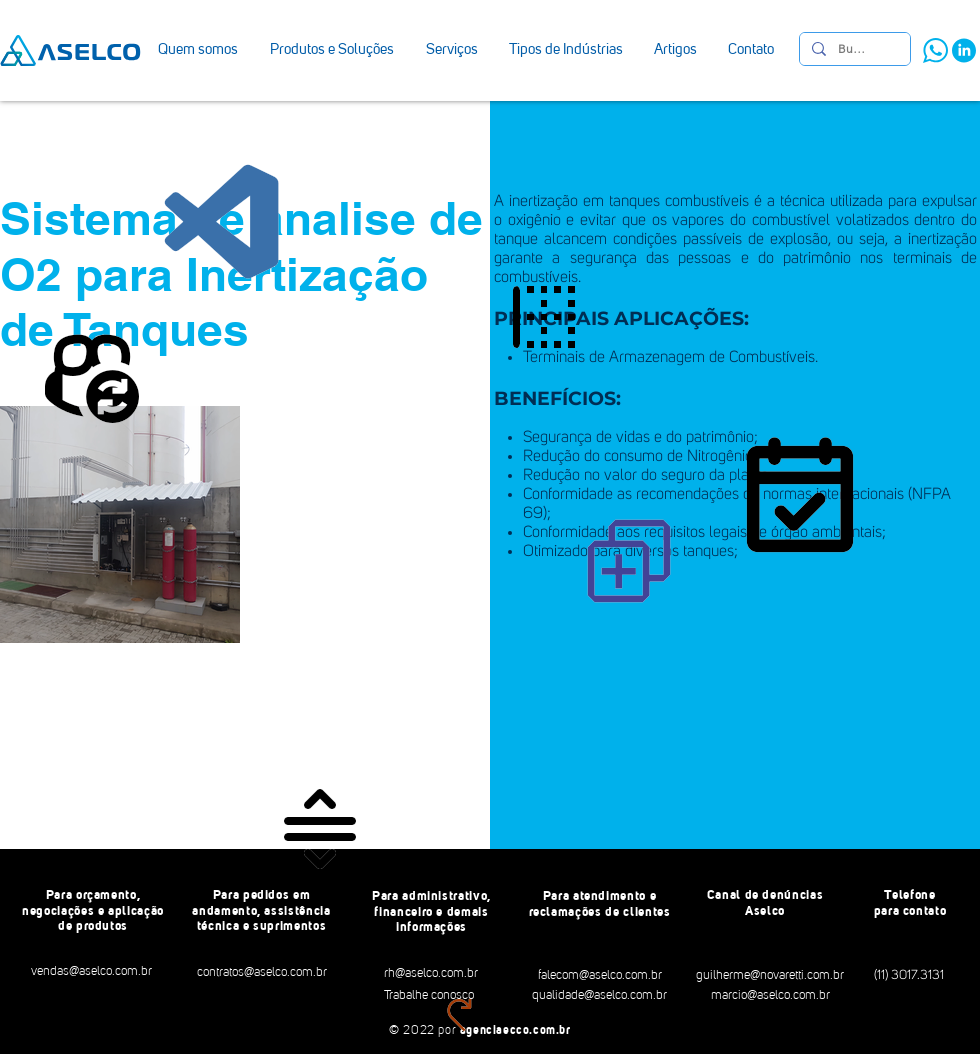 The height and width of the screenshot is (1054, 980). What do you see at coordinates (320, 829) in the screenshot?
I see `reorder menu items or list elements` at bounding box center [320, 829].